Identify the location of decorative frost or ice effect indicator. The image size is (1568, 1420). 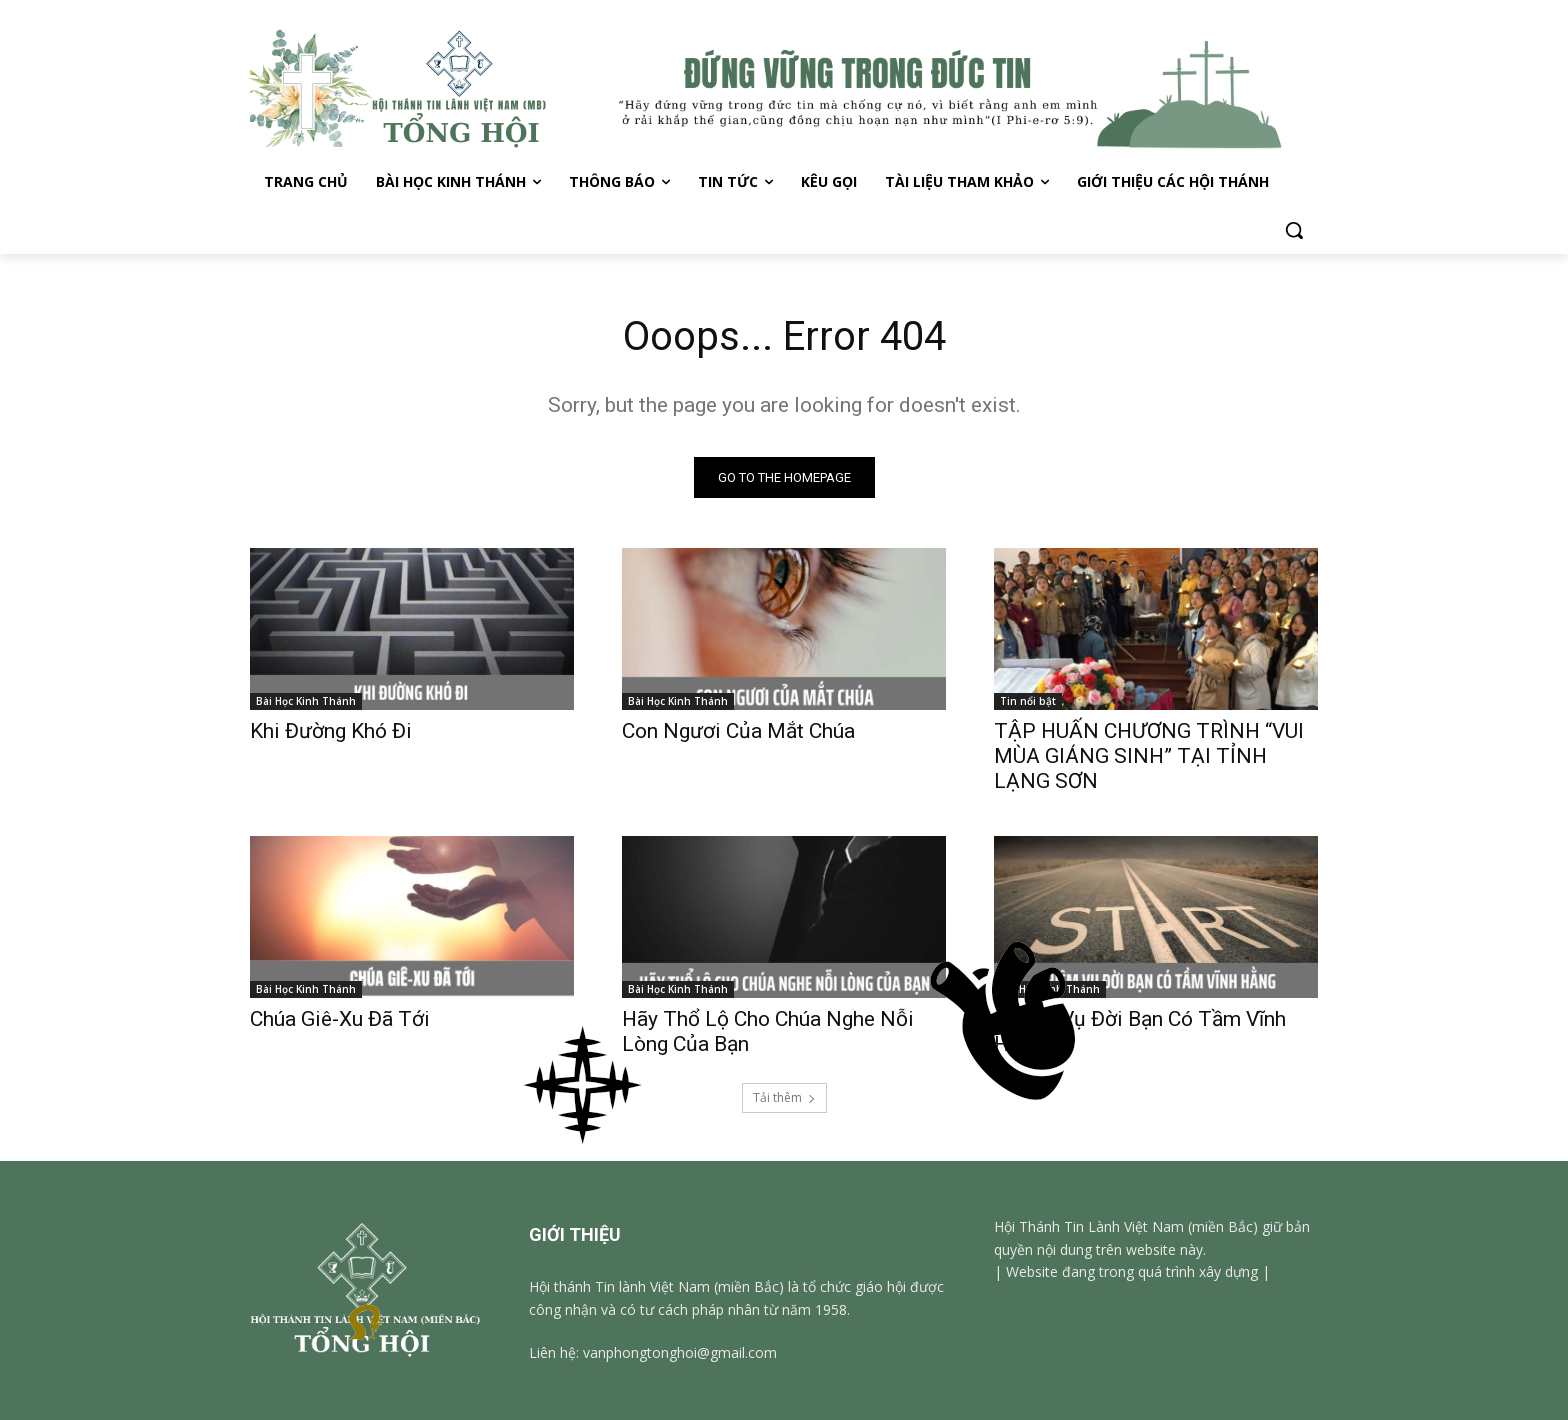
(581, 1084).